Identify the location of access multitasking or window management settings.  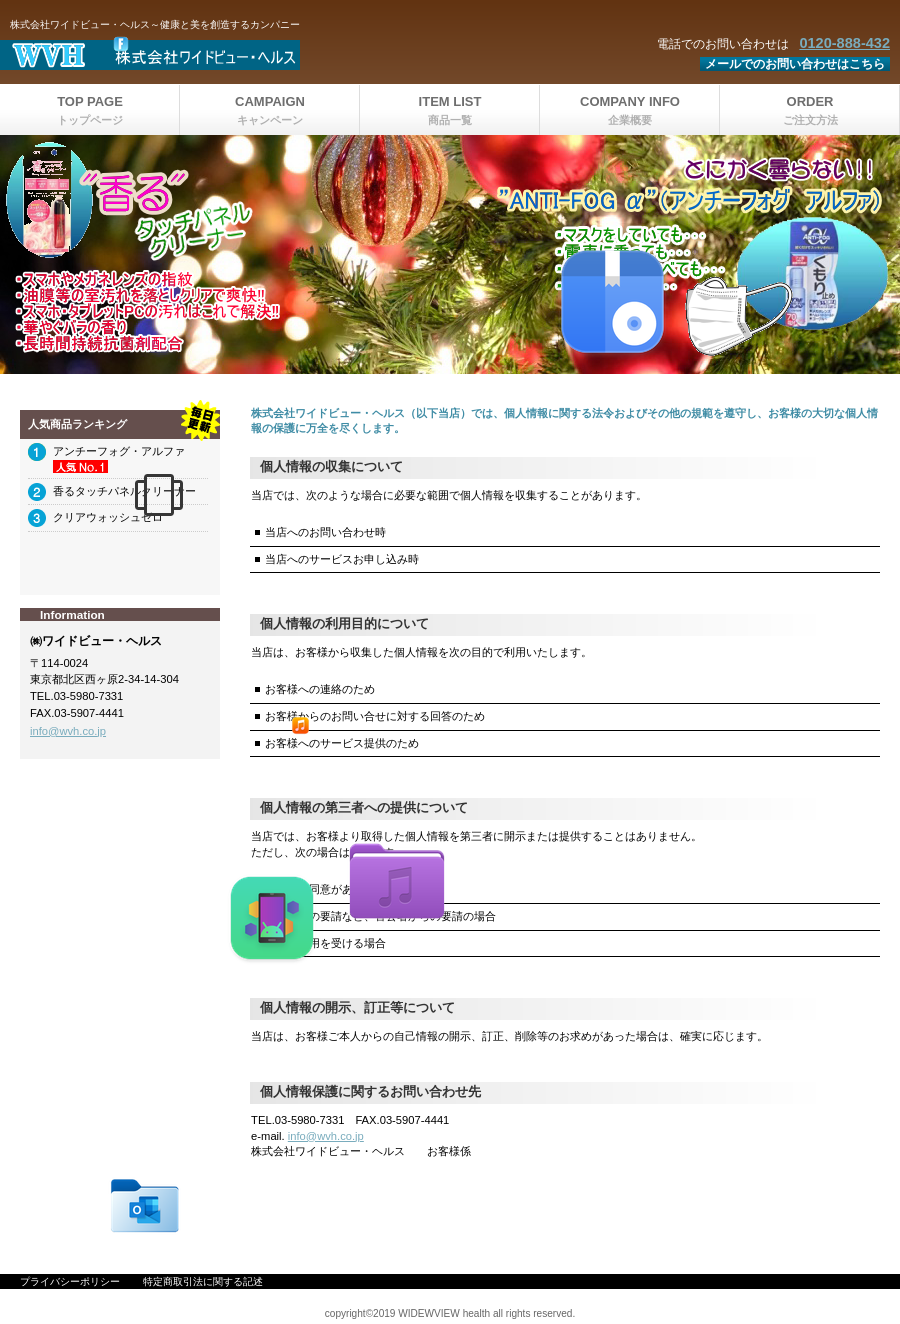
(159, 495).